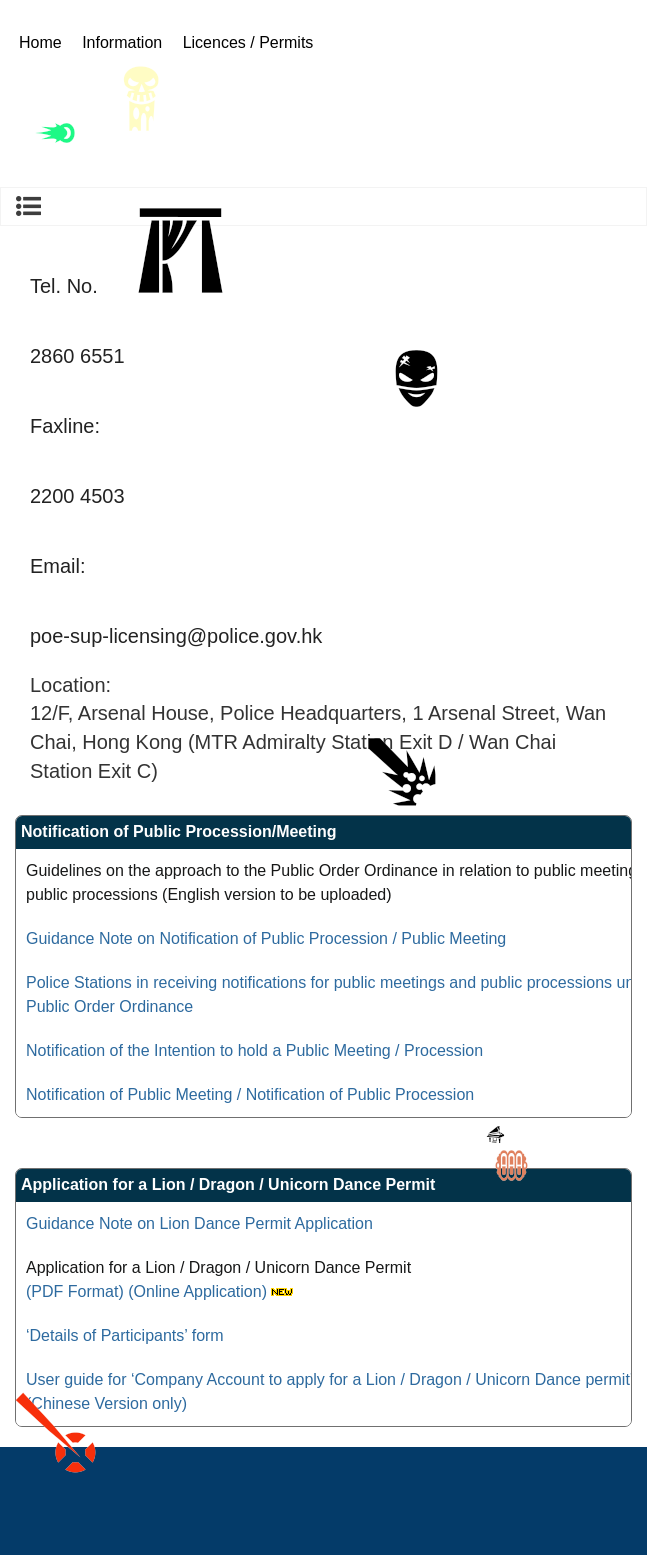 This screenshot has width=647, height=1555. I want to click on select a villain or antagonist character, so click(416, 378).